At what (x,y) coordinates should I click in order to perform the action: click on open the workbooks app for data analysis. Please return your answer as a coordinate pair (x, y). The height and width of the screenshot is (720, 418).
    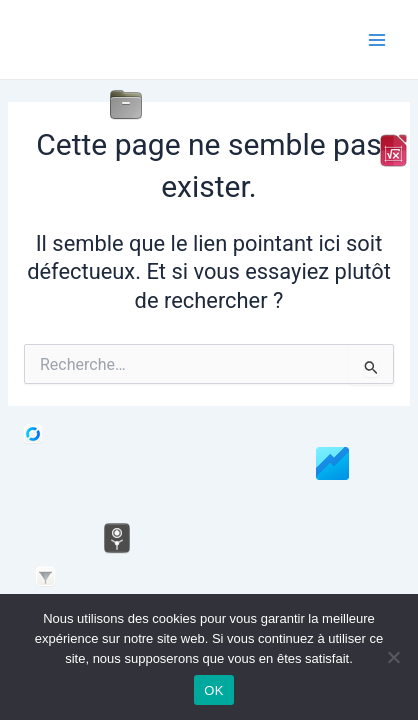
    Looking at the image, I should click on (332, 463).